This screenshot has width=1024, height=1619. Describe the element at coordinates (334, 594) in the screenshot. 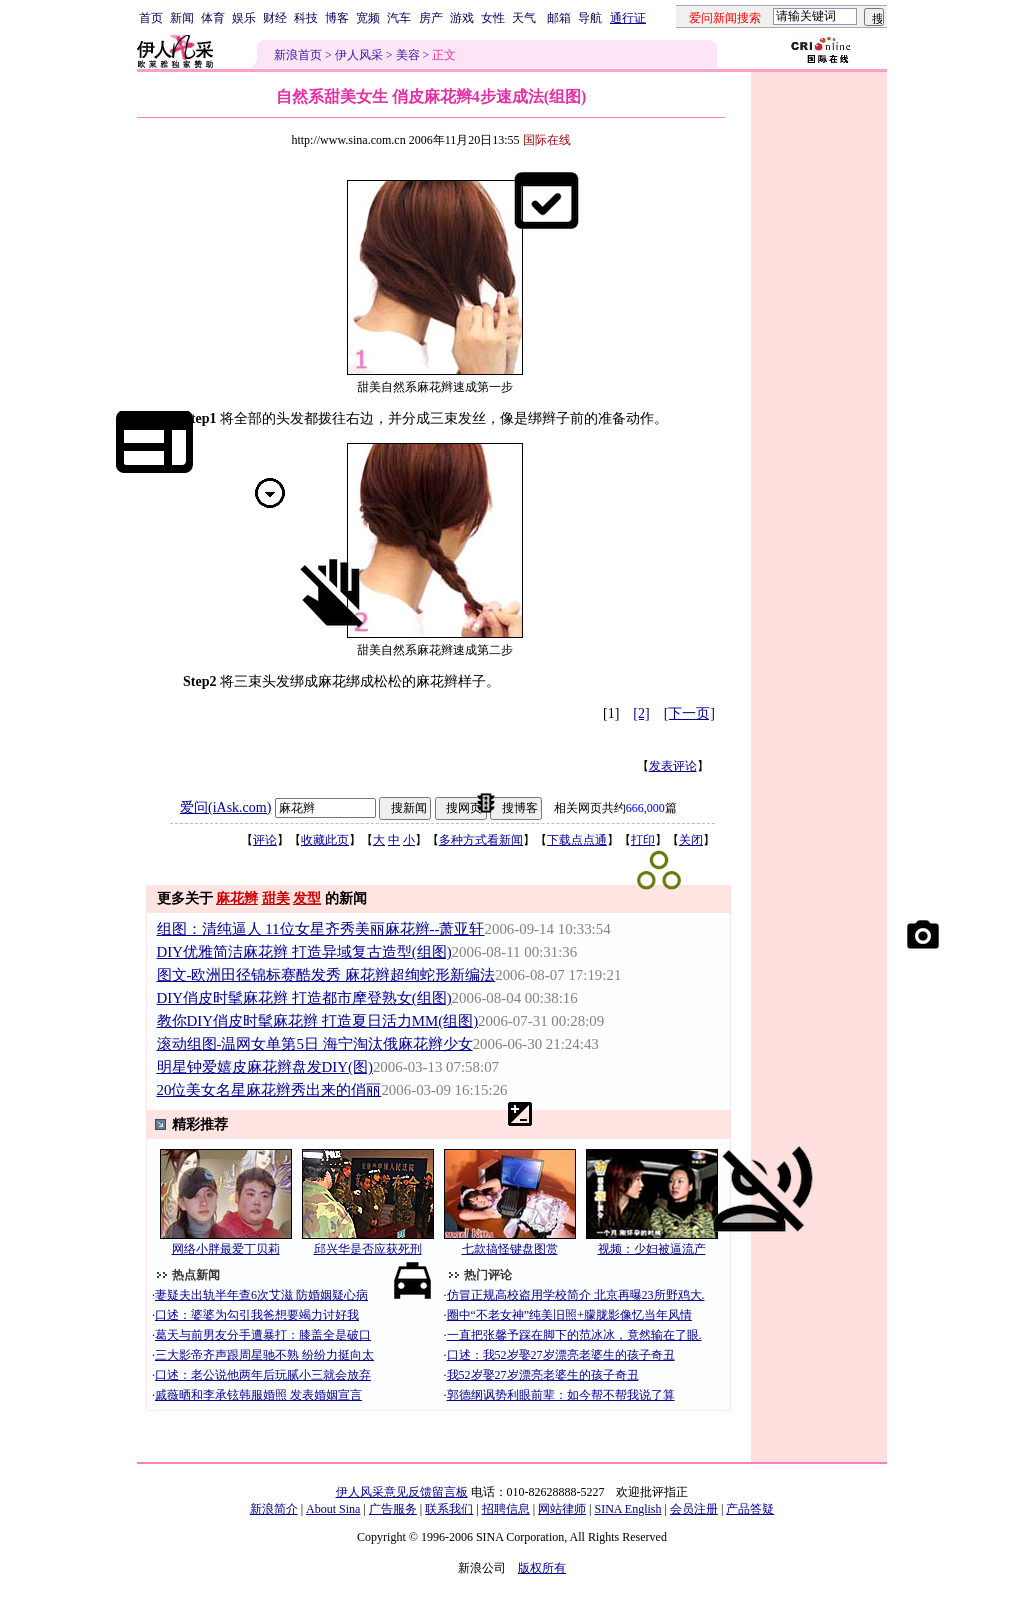

I see `do not touch - indicates touchscreen disabled` at that location.